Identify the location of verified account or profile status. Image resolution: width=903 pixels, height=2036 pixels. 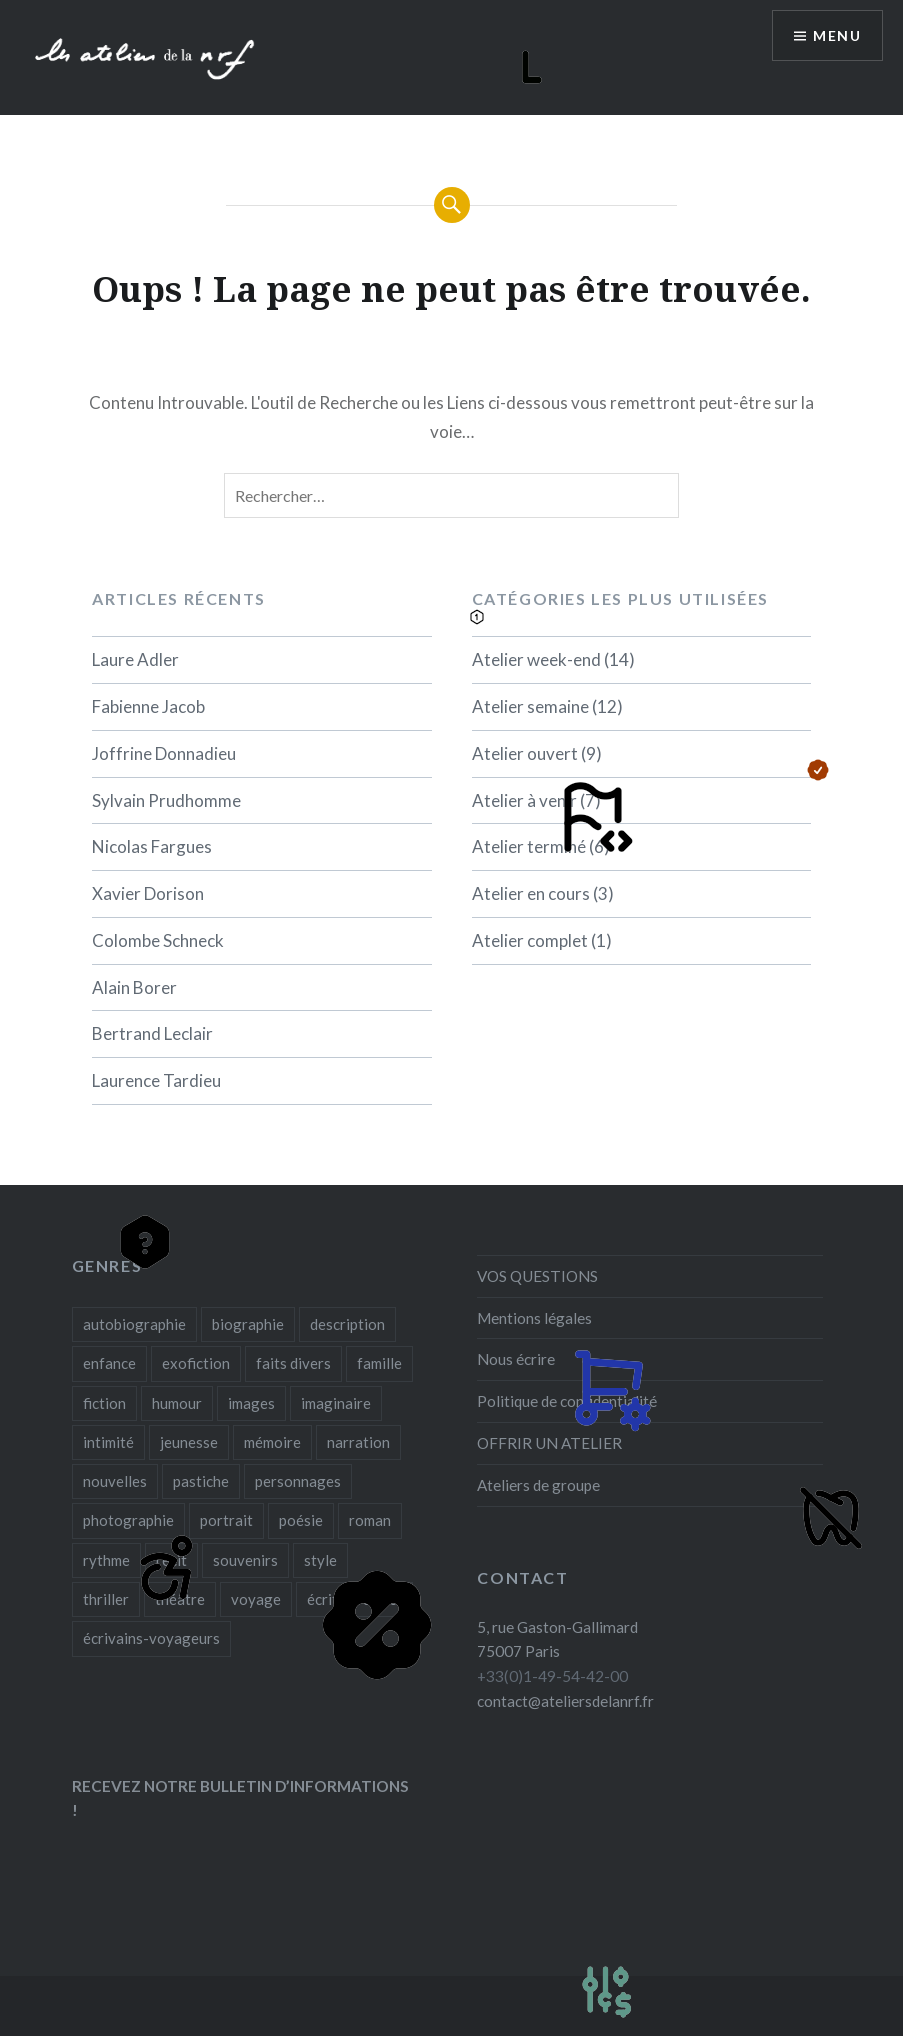
(818, 770).